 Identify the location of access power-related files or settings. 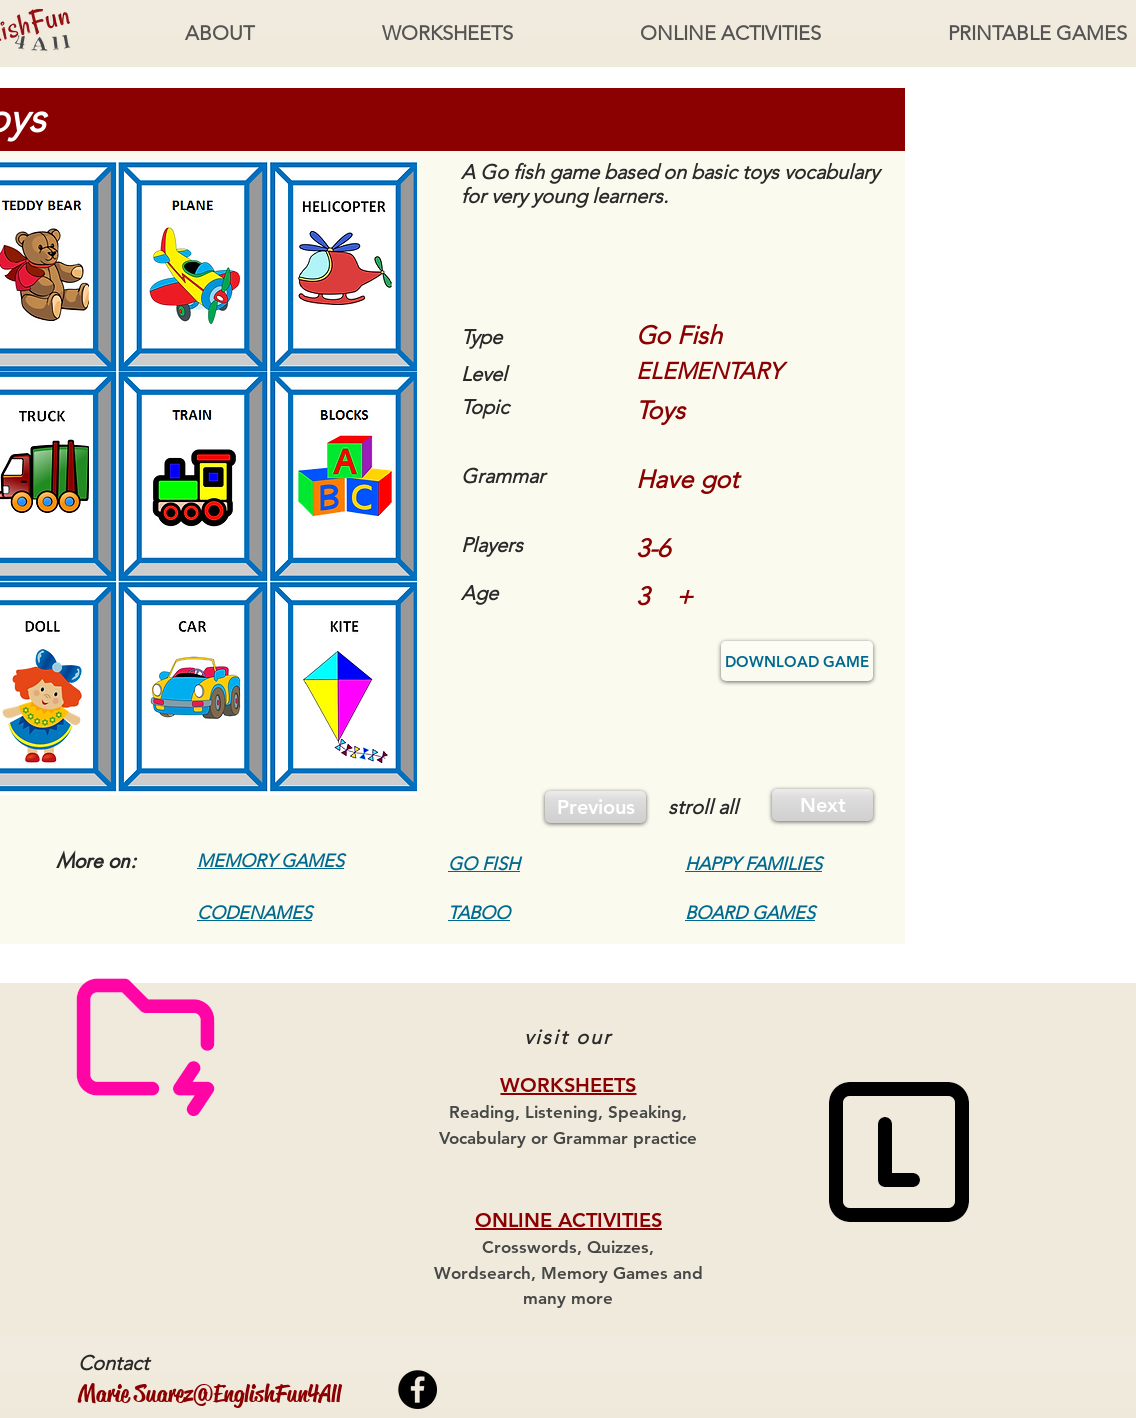
(145, 1040).